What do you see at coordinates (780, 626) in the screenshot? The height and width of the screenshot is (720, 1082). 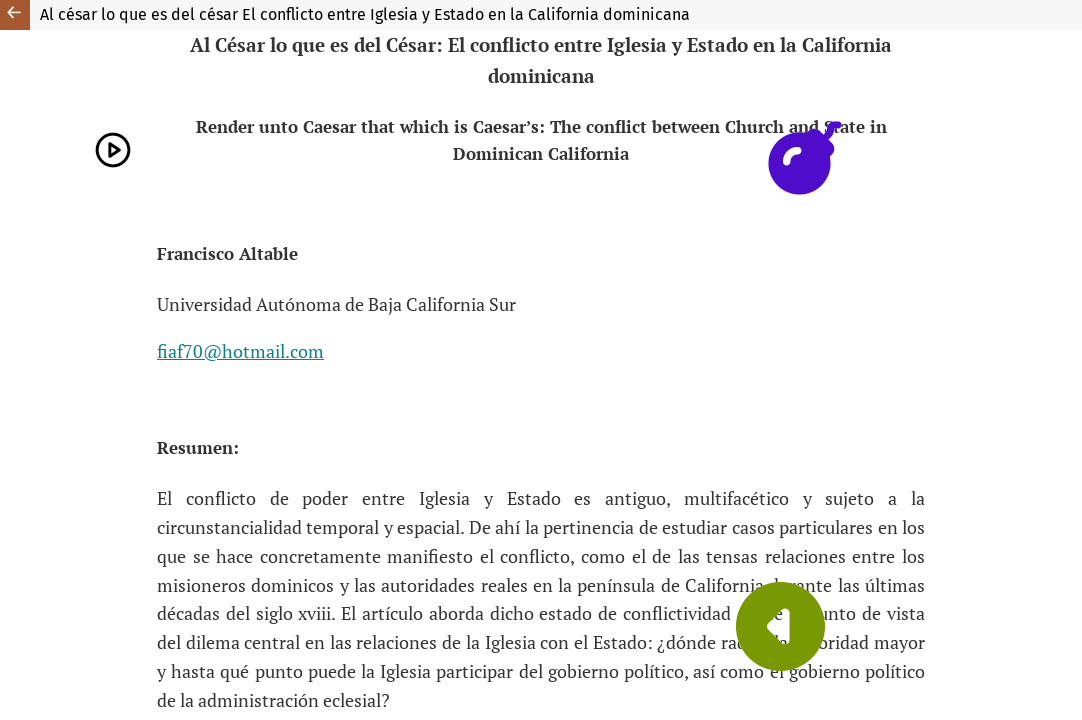 I see `go back to the previous screen` at bounding box center [780, 626].